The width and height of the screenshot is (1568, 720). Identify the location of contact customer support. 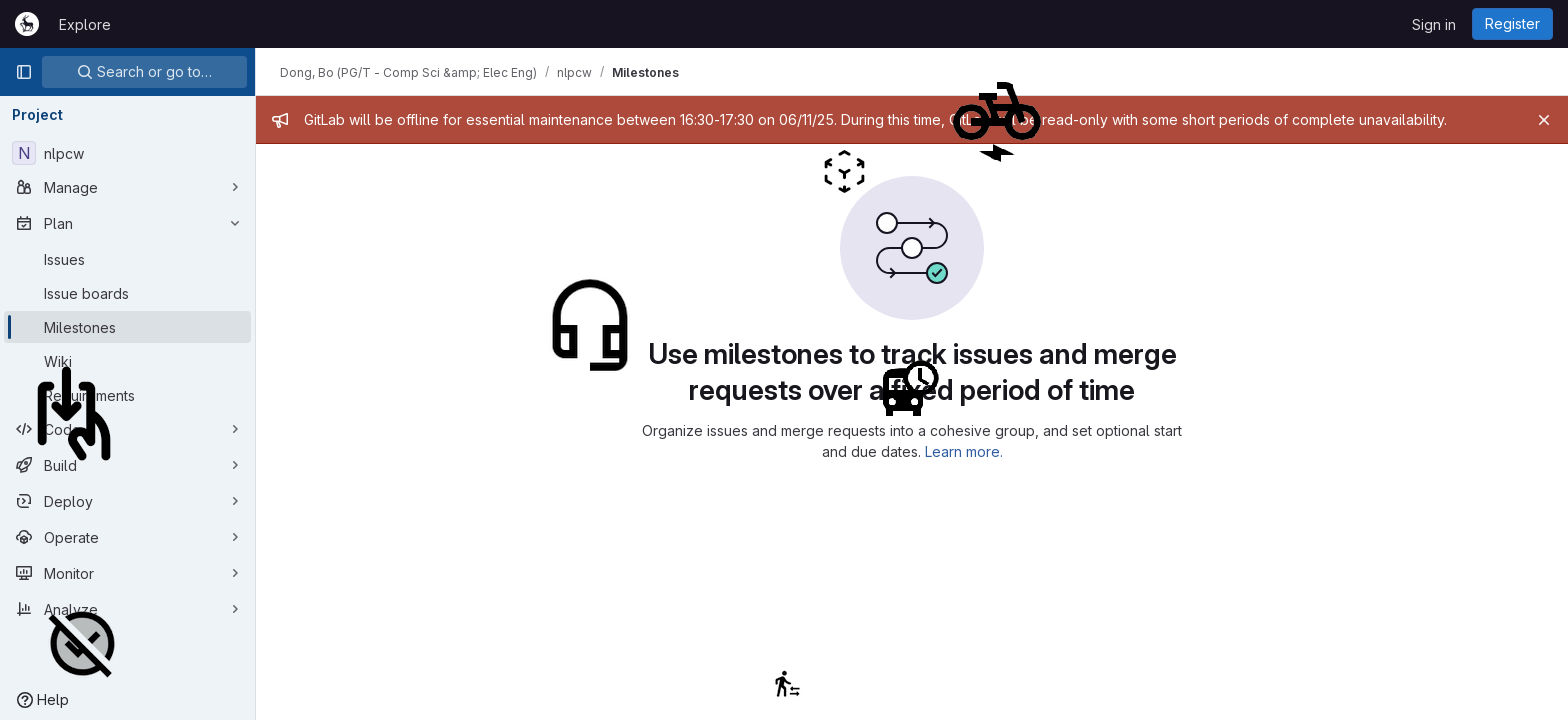
(590, 325).